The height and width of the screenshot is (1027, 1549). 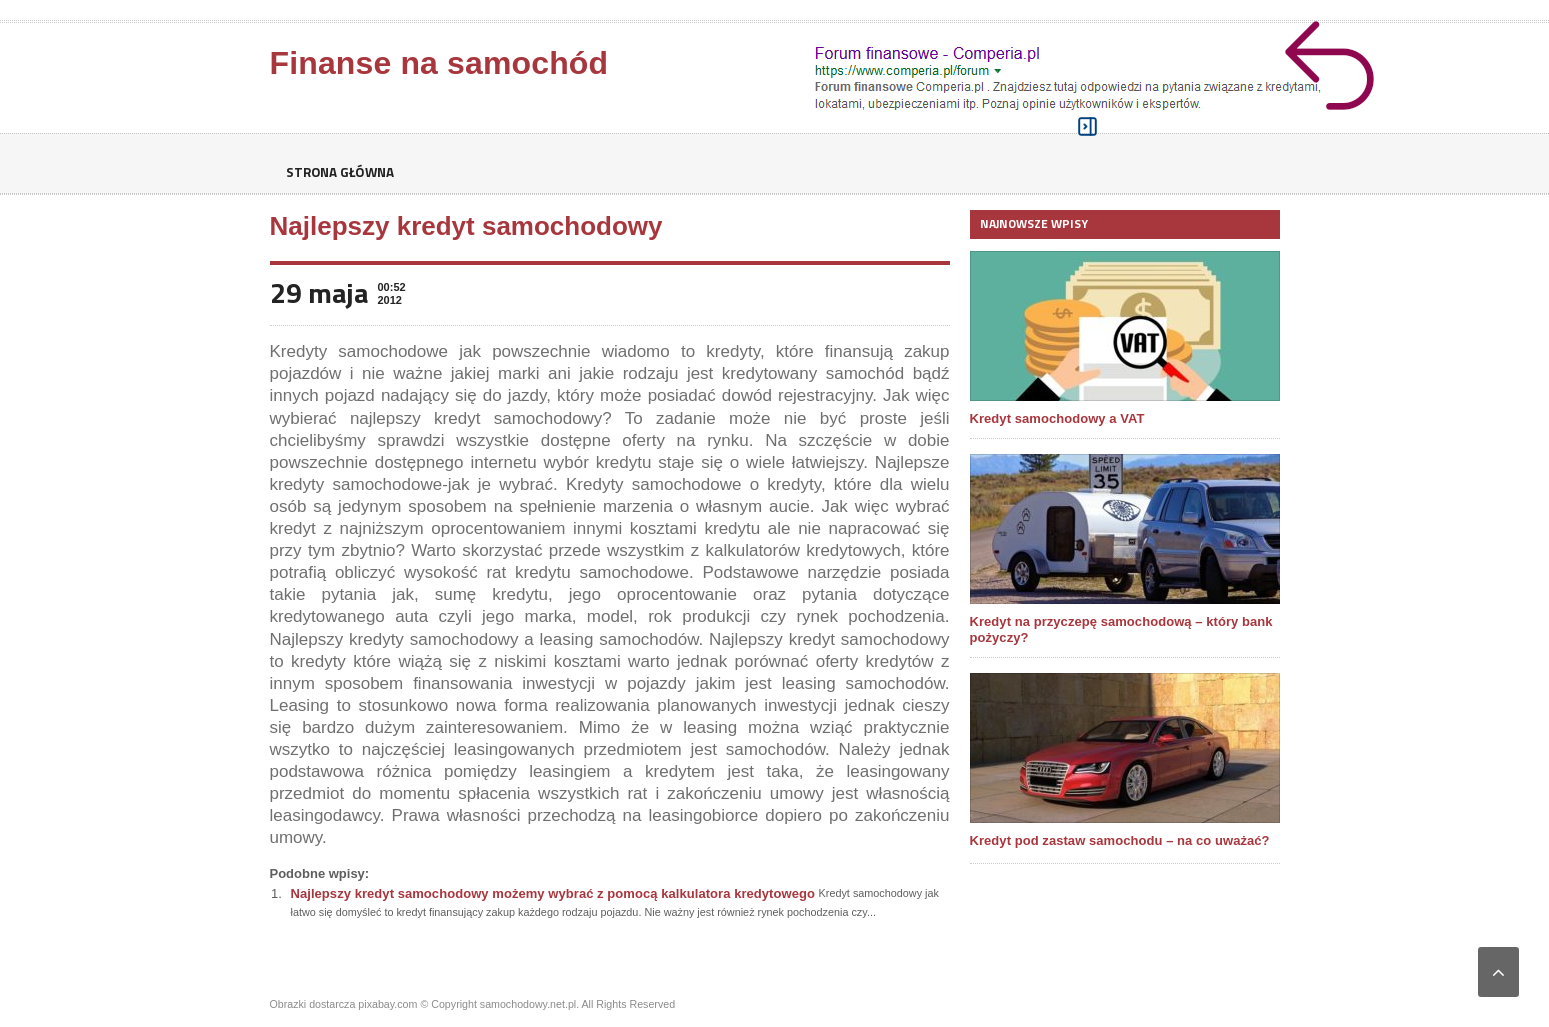 I want to click on collapse the right sidebar panel, so click(x=1087, y=126).